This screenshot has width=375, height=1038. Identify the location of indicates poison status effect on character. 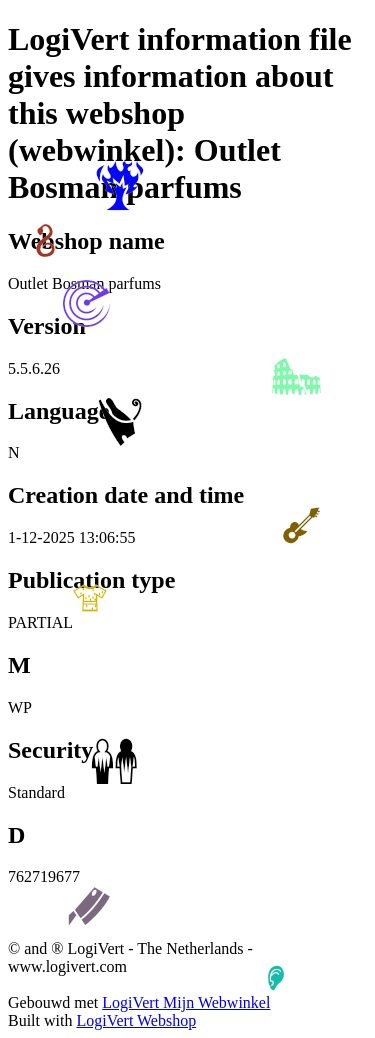
(45, 240).